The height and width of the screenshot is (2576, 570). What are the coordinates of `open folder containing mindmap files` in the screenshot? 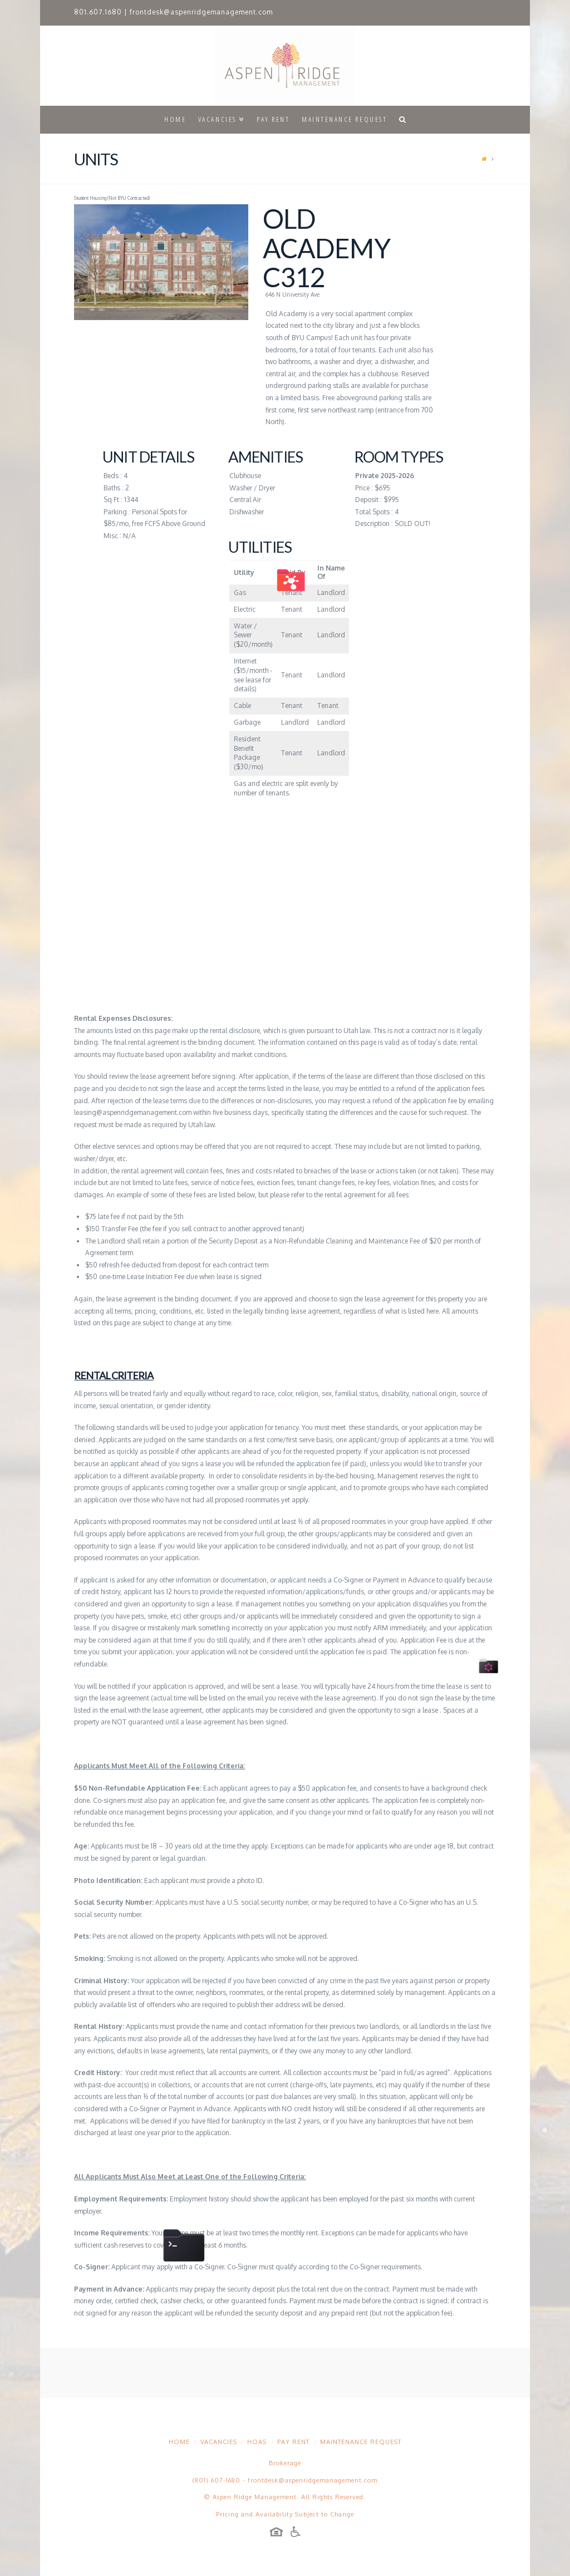 It's located at (291, 581).